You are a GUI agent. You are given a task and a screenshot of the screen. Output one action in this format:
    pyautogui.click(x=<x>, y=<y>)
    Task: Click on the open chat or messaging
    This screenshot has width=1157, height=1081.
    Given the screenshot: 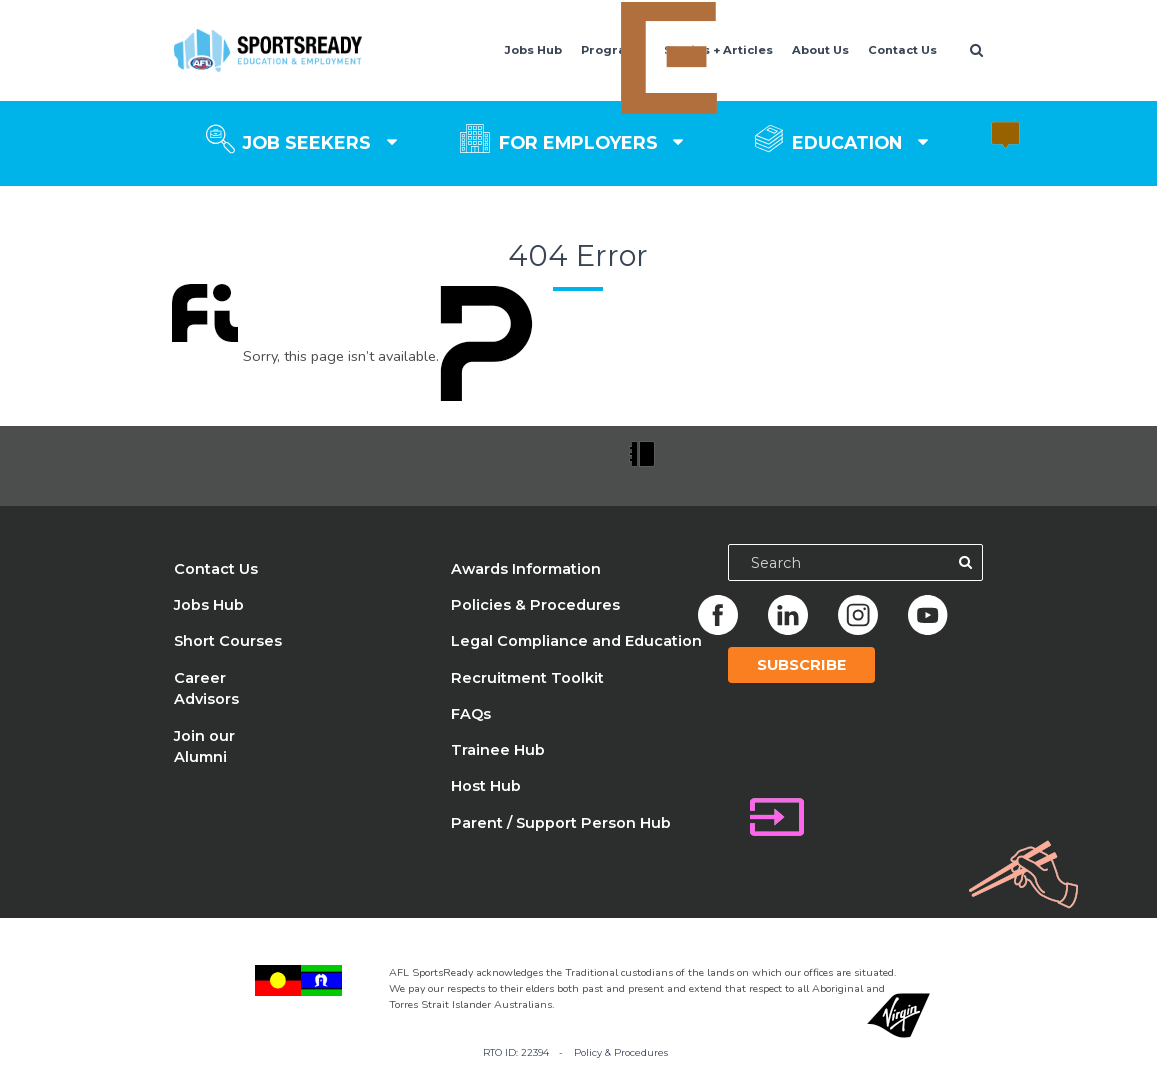 What is the action you would take?
    pyautogui.click(x=1005, y=134)
    